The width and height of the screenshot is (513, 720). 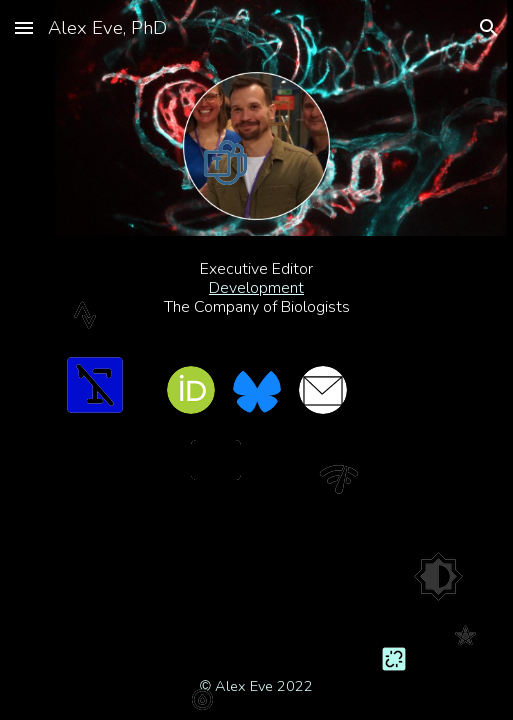 I want to click on adjust ink or fluid settings, so click(x=202, y=699).